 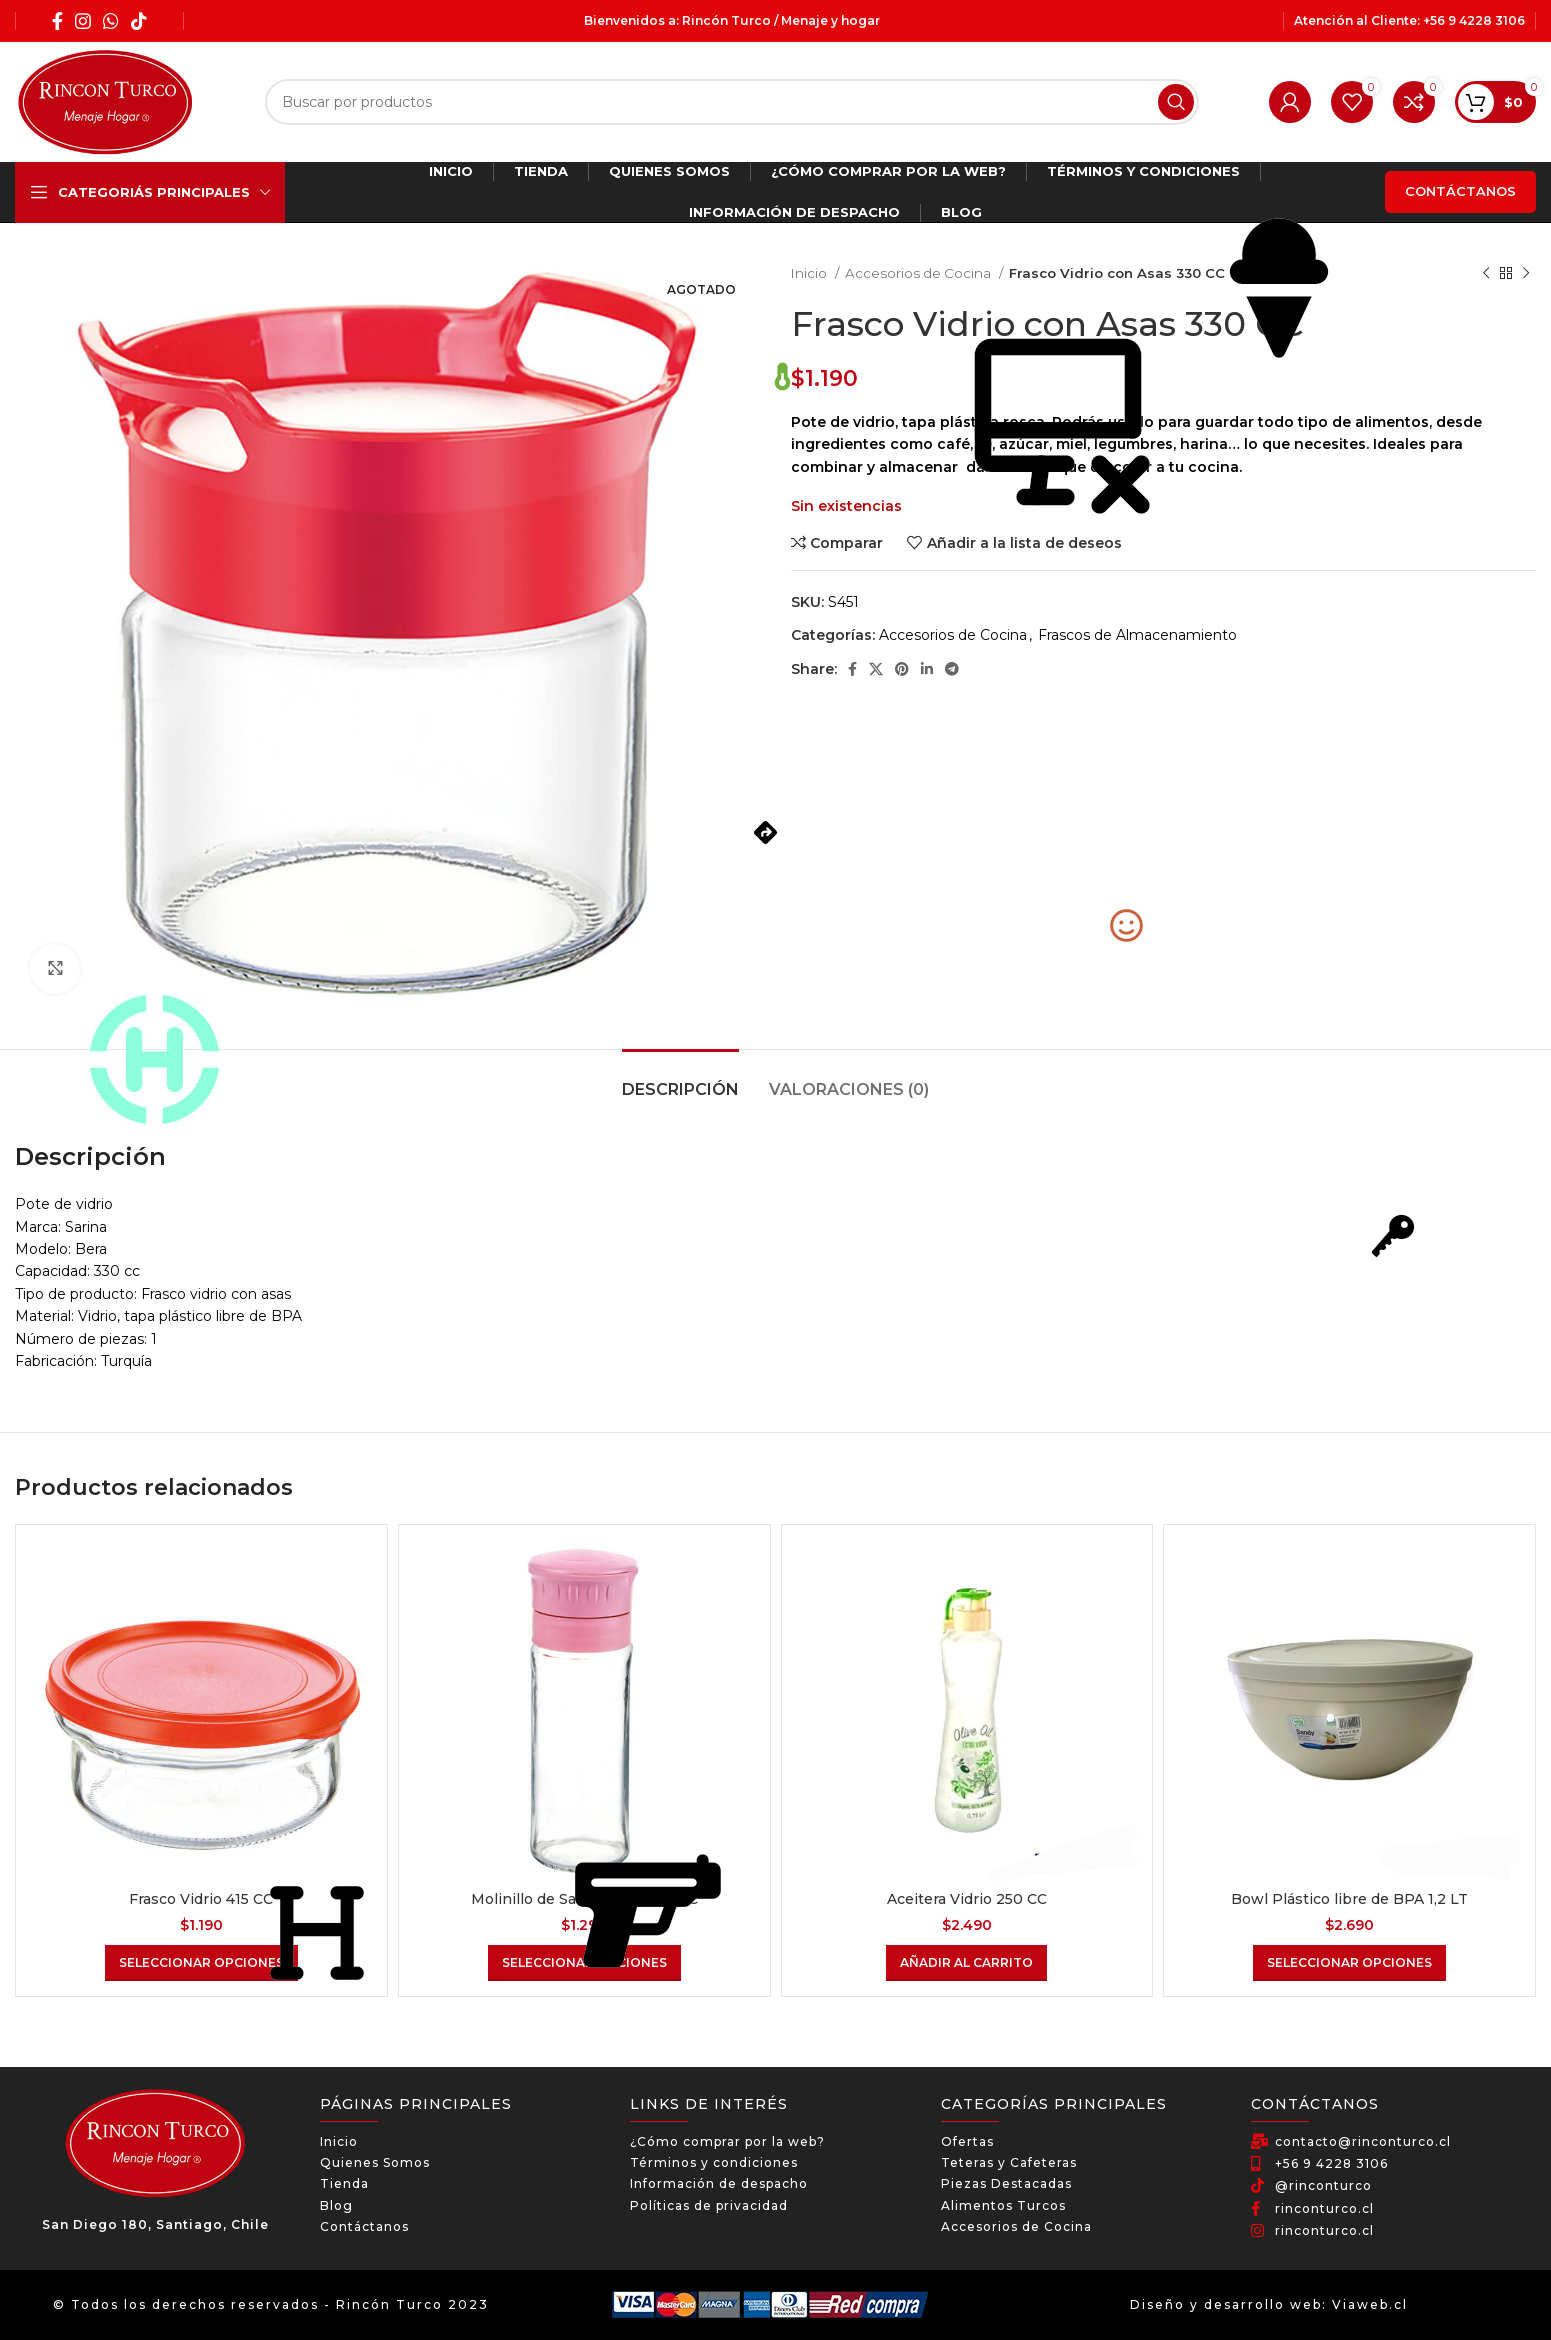 What do you see at coordinates (1058, 422) in the screenshot?
I see `disconnect or remove a desktop computer` at bounding box center [1058, 422].